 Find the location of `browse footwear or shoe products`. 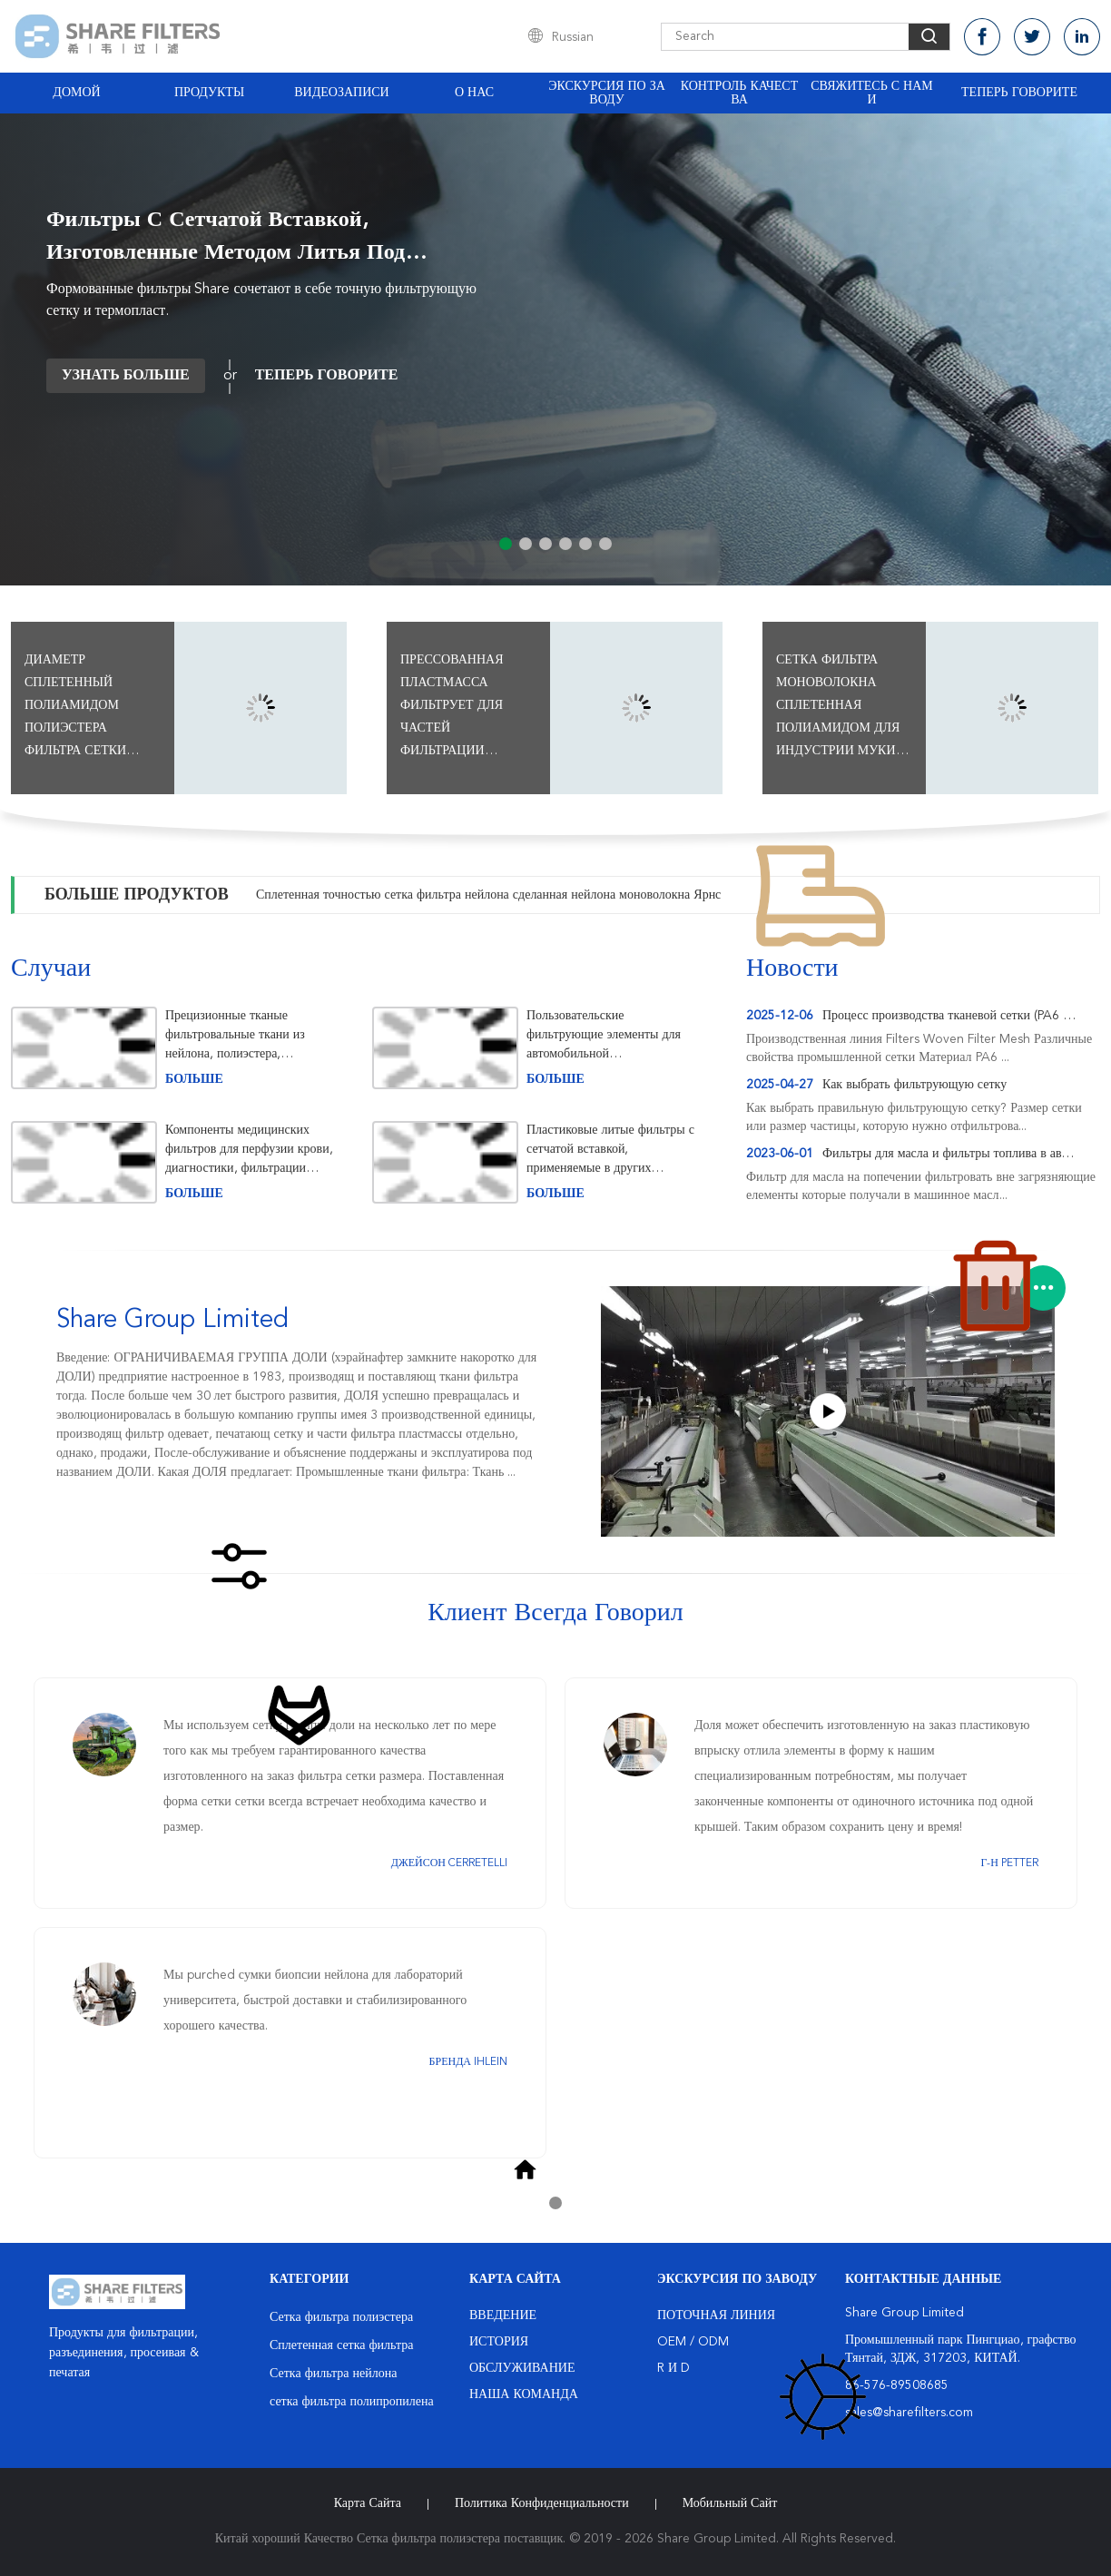

browse footwear or shoe products is located at coordinates (816, 896).